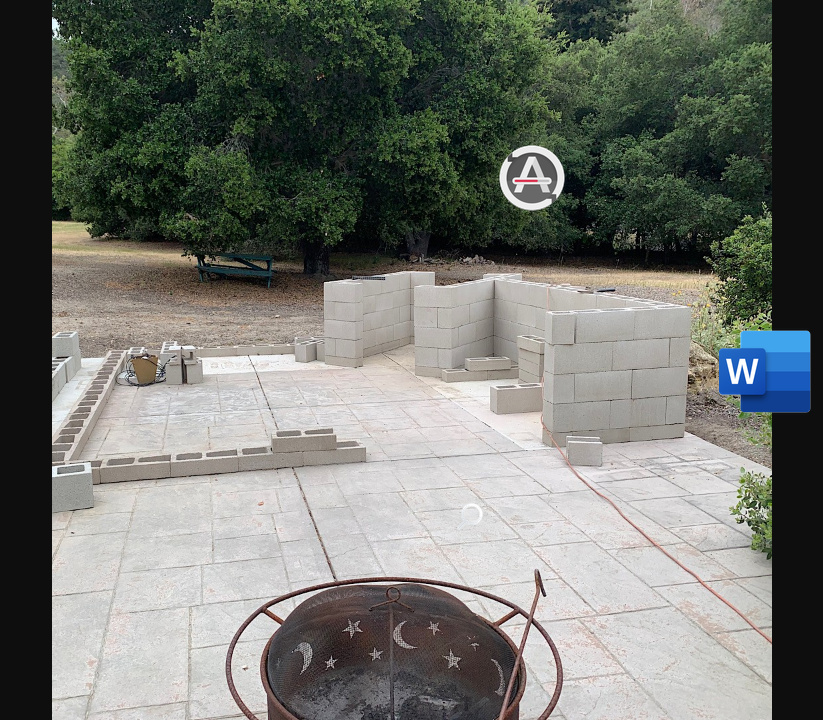 This screenshot has width=823, height=720. Describe the element at coordinates (470, 516) in the screenshot. I see `open the search application` at that location.